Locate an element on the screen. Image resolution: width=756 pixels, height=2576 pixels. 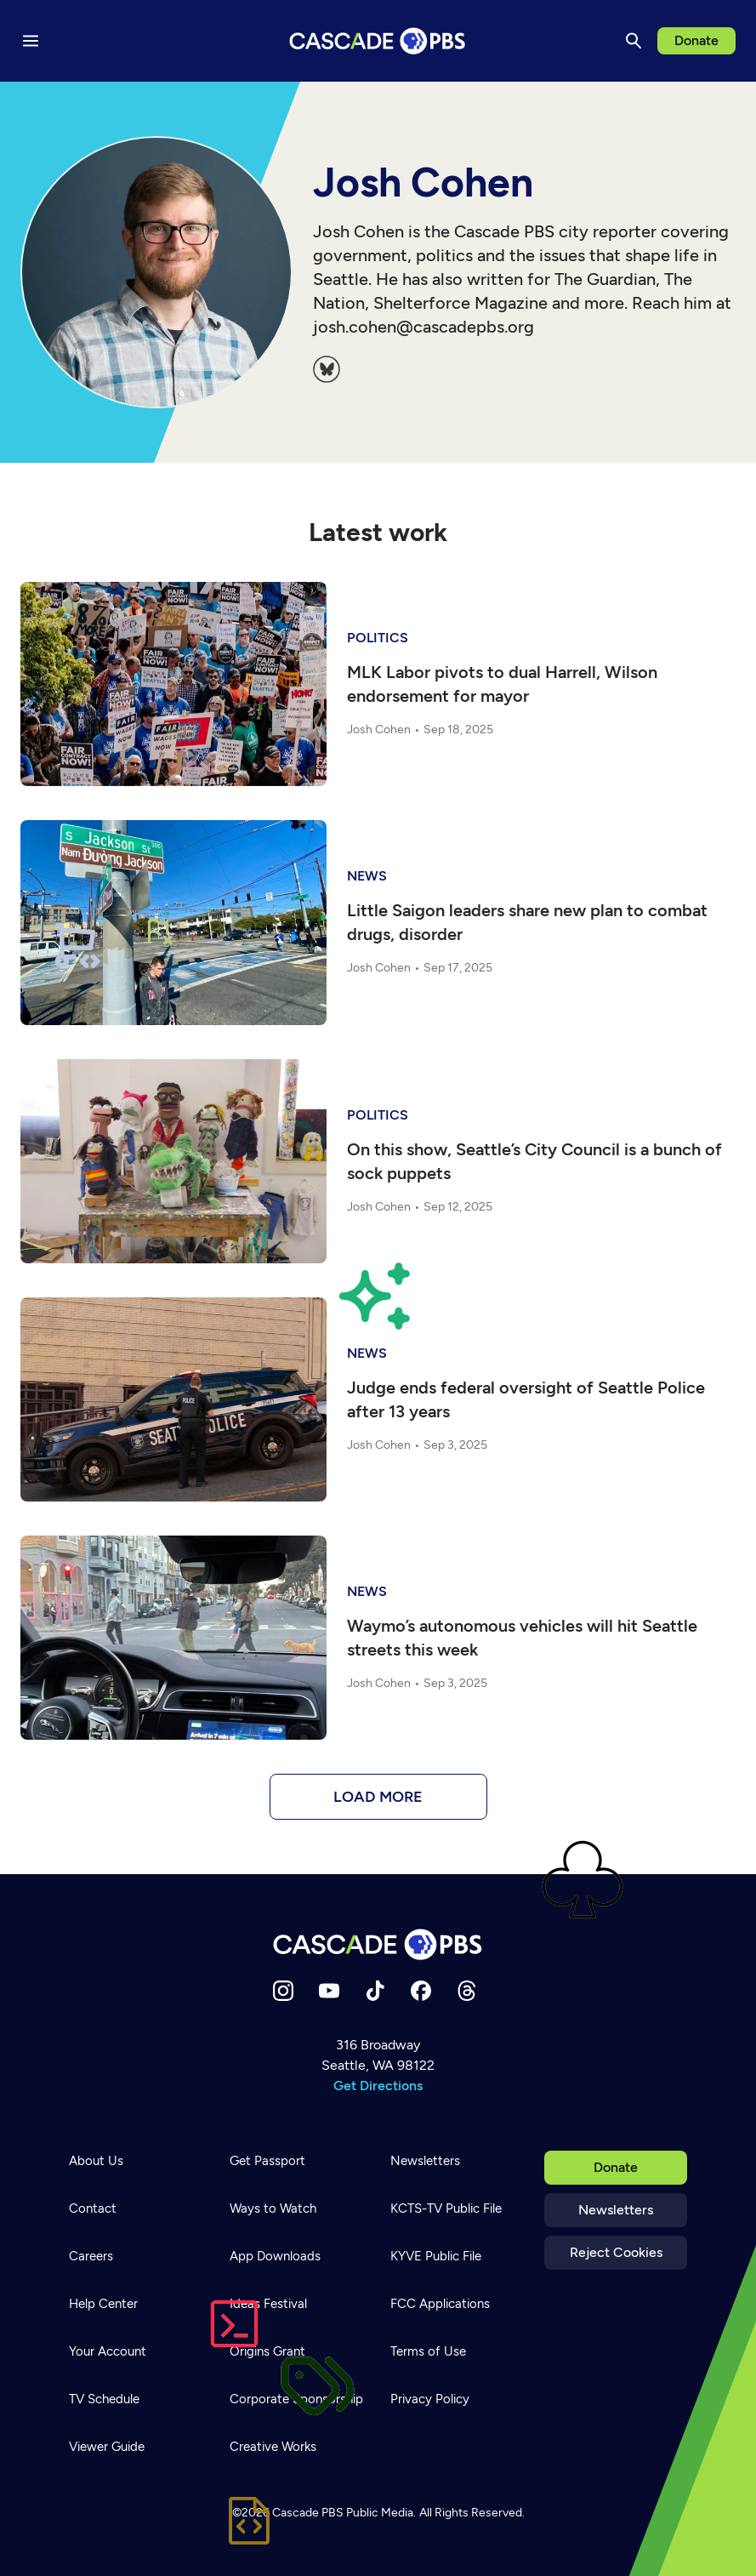
manage tags or labels is located at coordinates (317, 2382).